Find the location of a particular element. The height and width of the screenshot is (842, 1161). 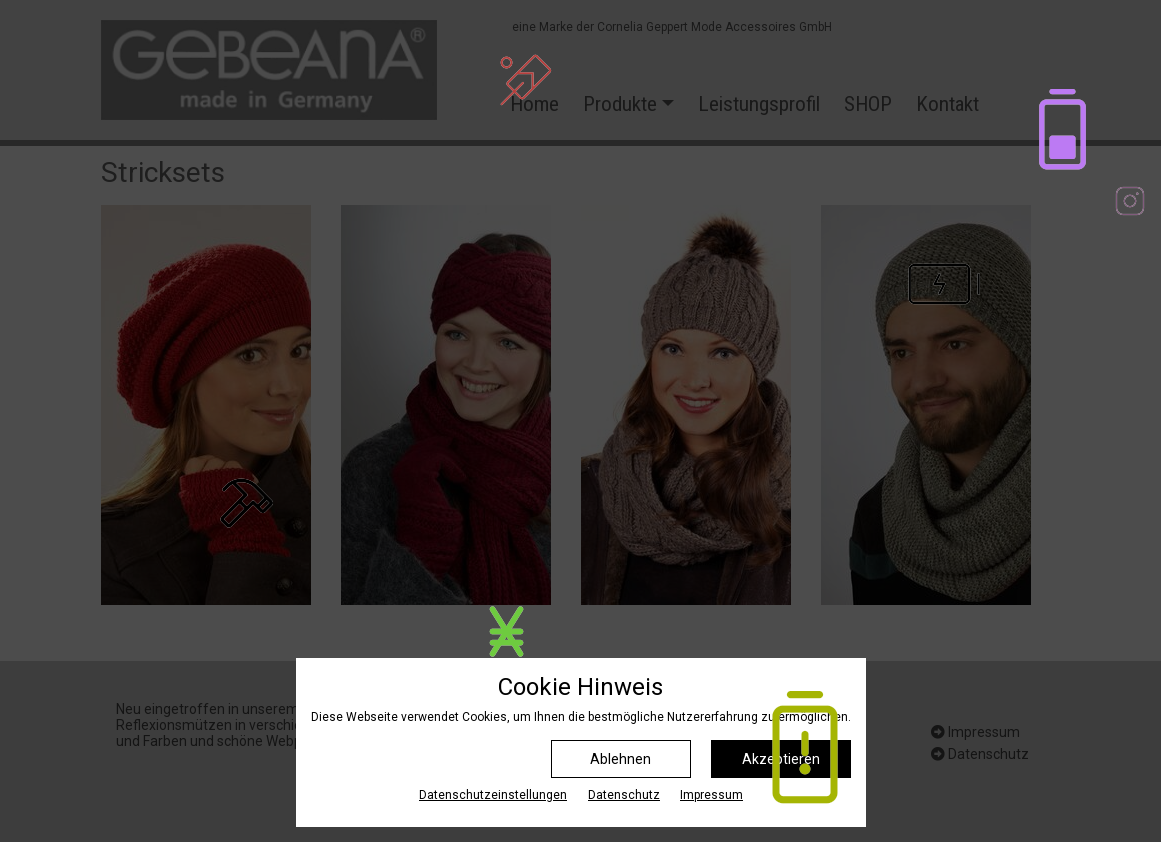

open Instagram app is located at coordinates (1130, 201).